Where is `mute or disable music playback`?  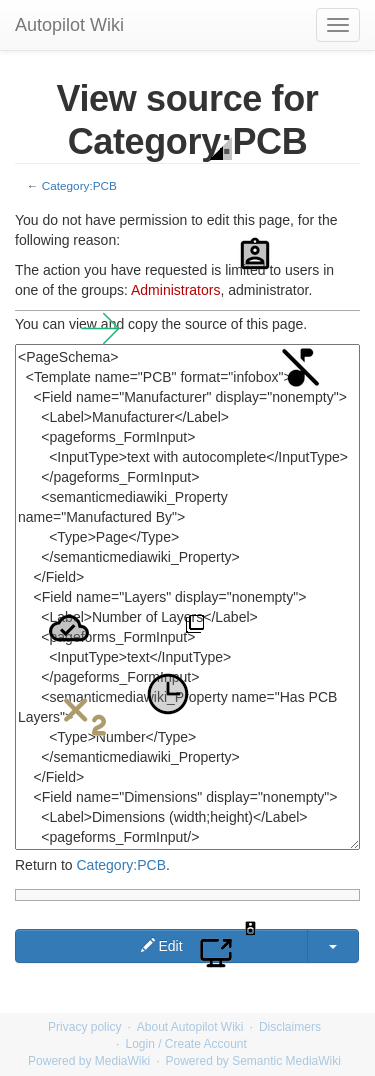 mute or disable music playback is located at coordinates (300, 367).